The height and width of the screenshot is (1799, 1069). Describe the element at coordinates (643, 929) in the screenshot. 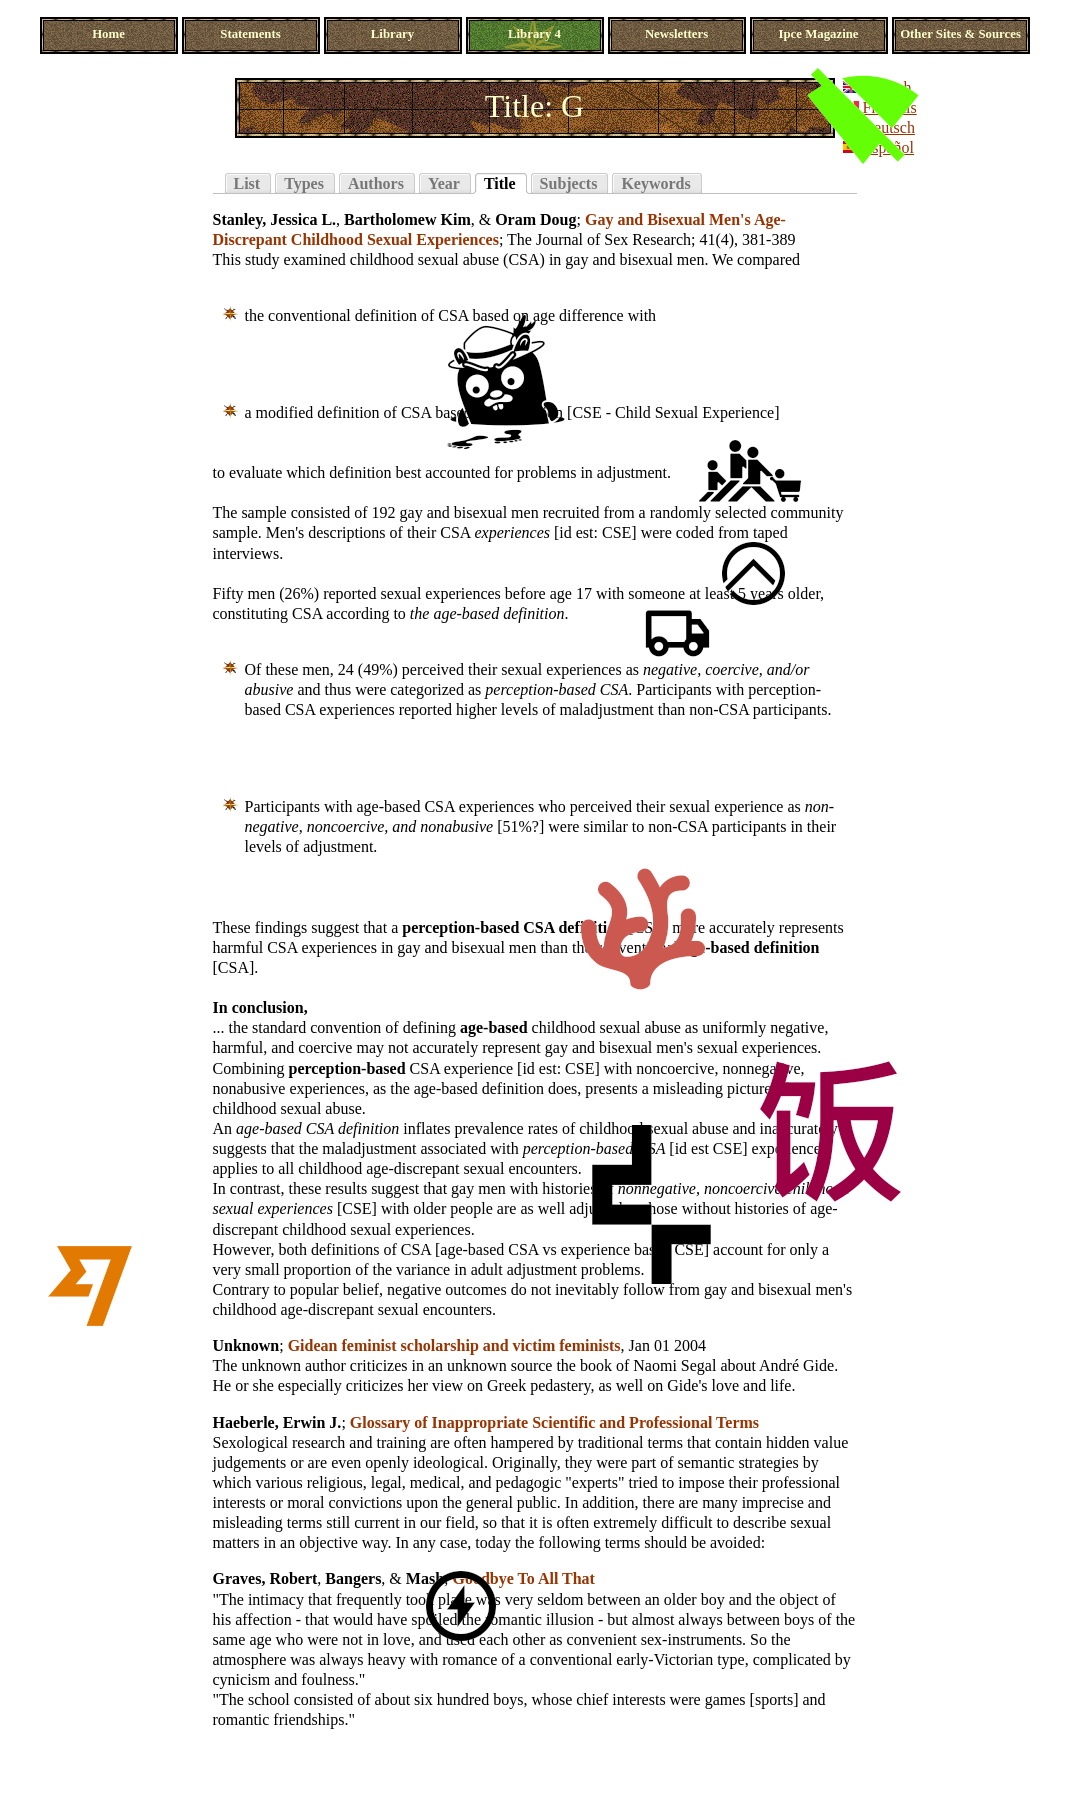

I see `open VSCodium application` at that location.